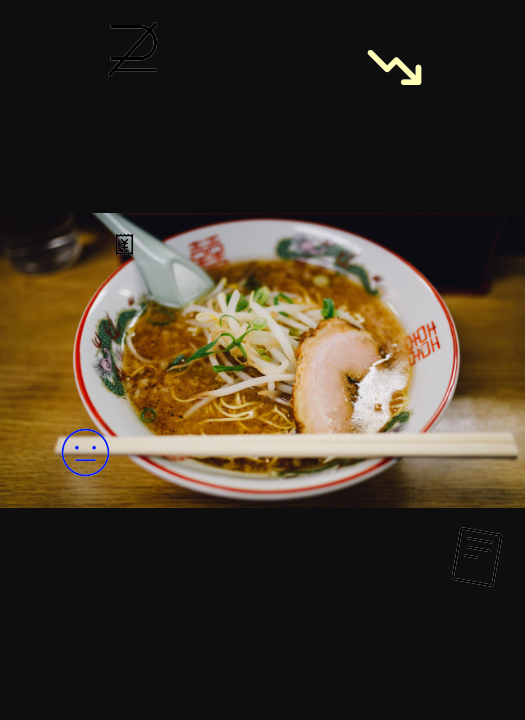 The width and height of the screenshot is (525, 720). What do you see at coordinates (394, 67) in the screenshot?
I see `indicates a declining trend or decrease in value` at bounding box center [394, 67].